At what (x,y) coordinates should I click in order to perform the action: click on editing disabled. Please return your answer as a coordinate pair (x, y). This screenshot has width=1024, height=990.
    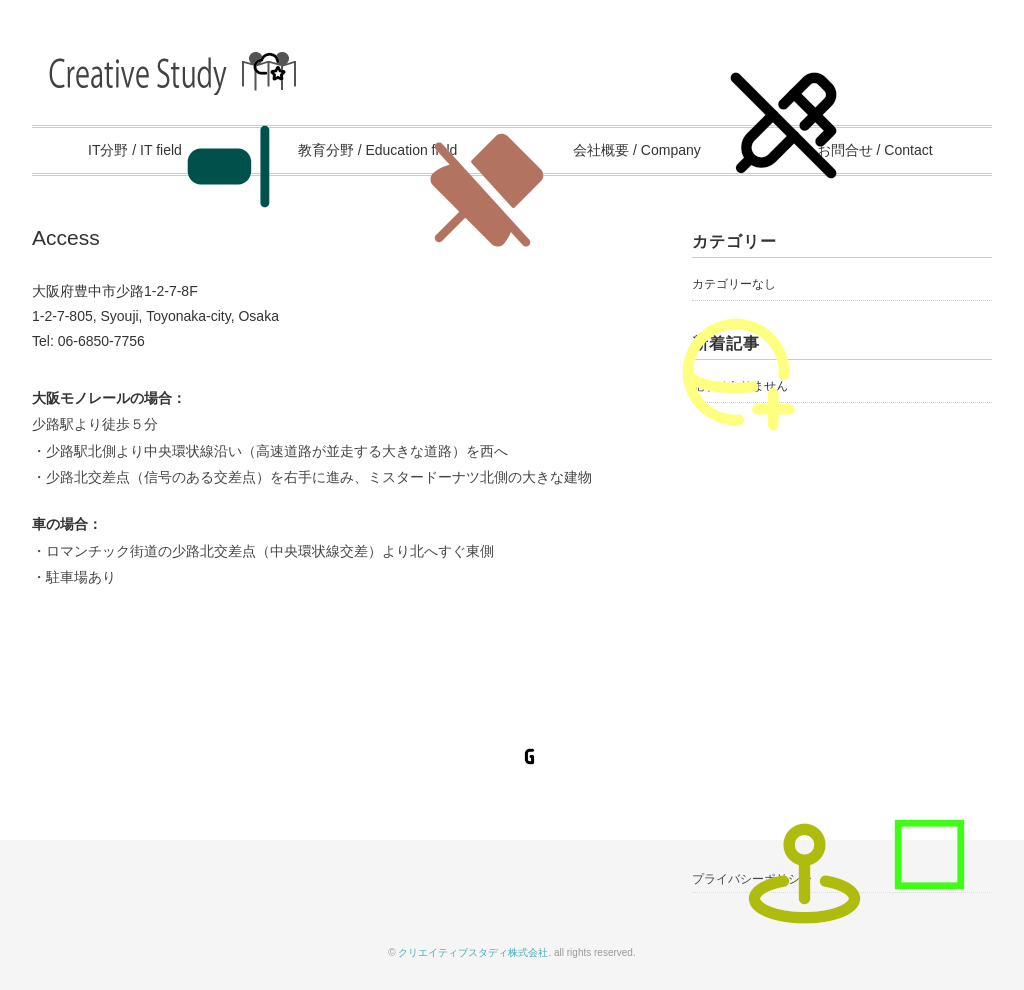
    Looking at the image, I should click on (783, 125).